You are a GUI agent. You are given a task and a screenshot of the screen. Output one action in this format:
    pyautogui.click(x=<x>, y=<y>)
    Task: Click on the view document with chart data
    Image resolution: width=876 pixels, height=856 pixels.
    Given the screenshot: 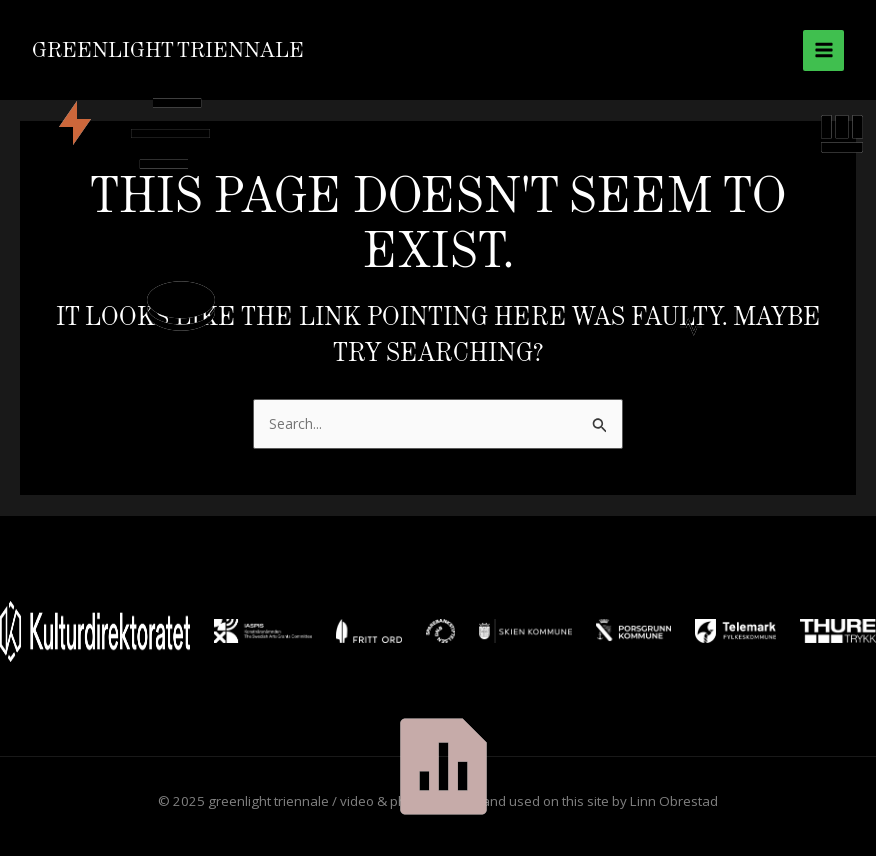 What is the action you would take?
    pyautogui.click(x=443, y=766)
    